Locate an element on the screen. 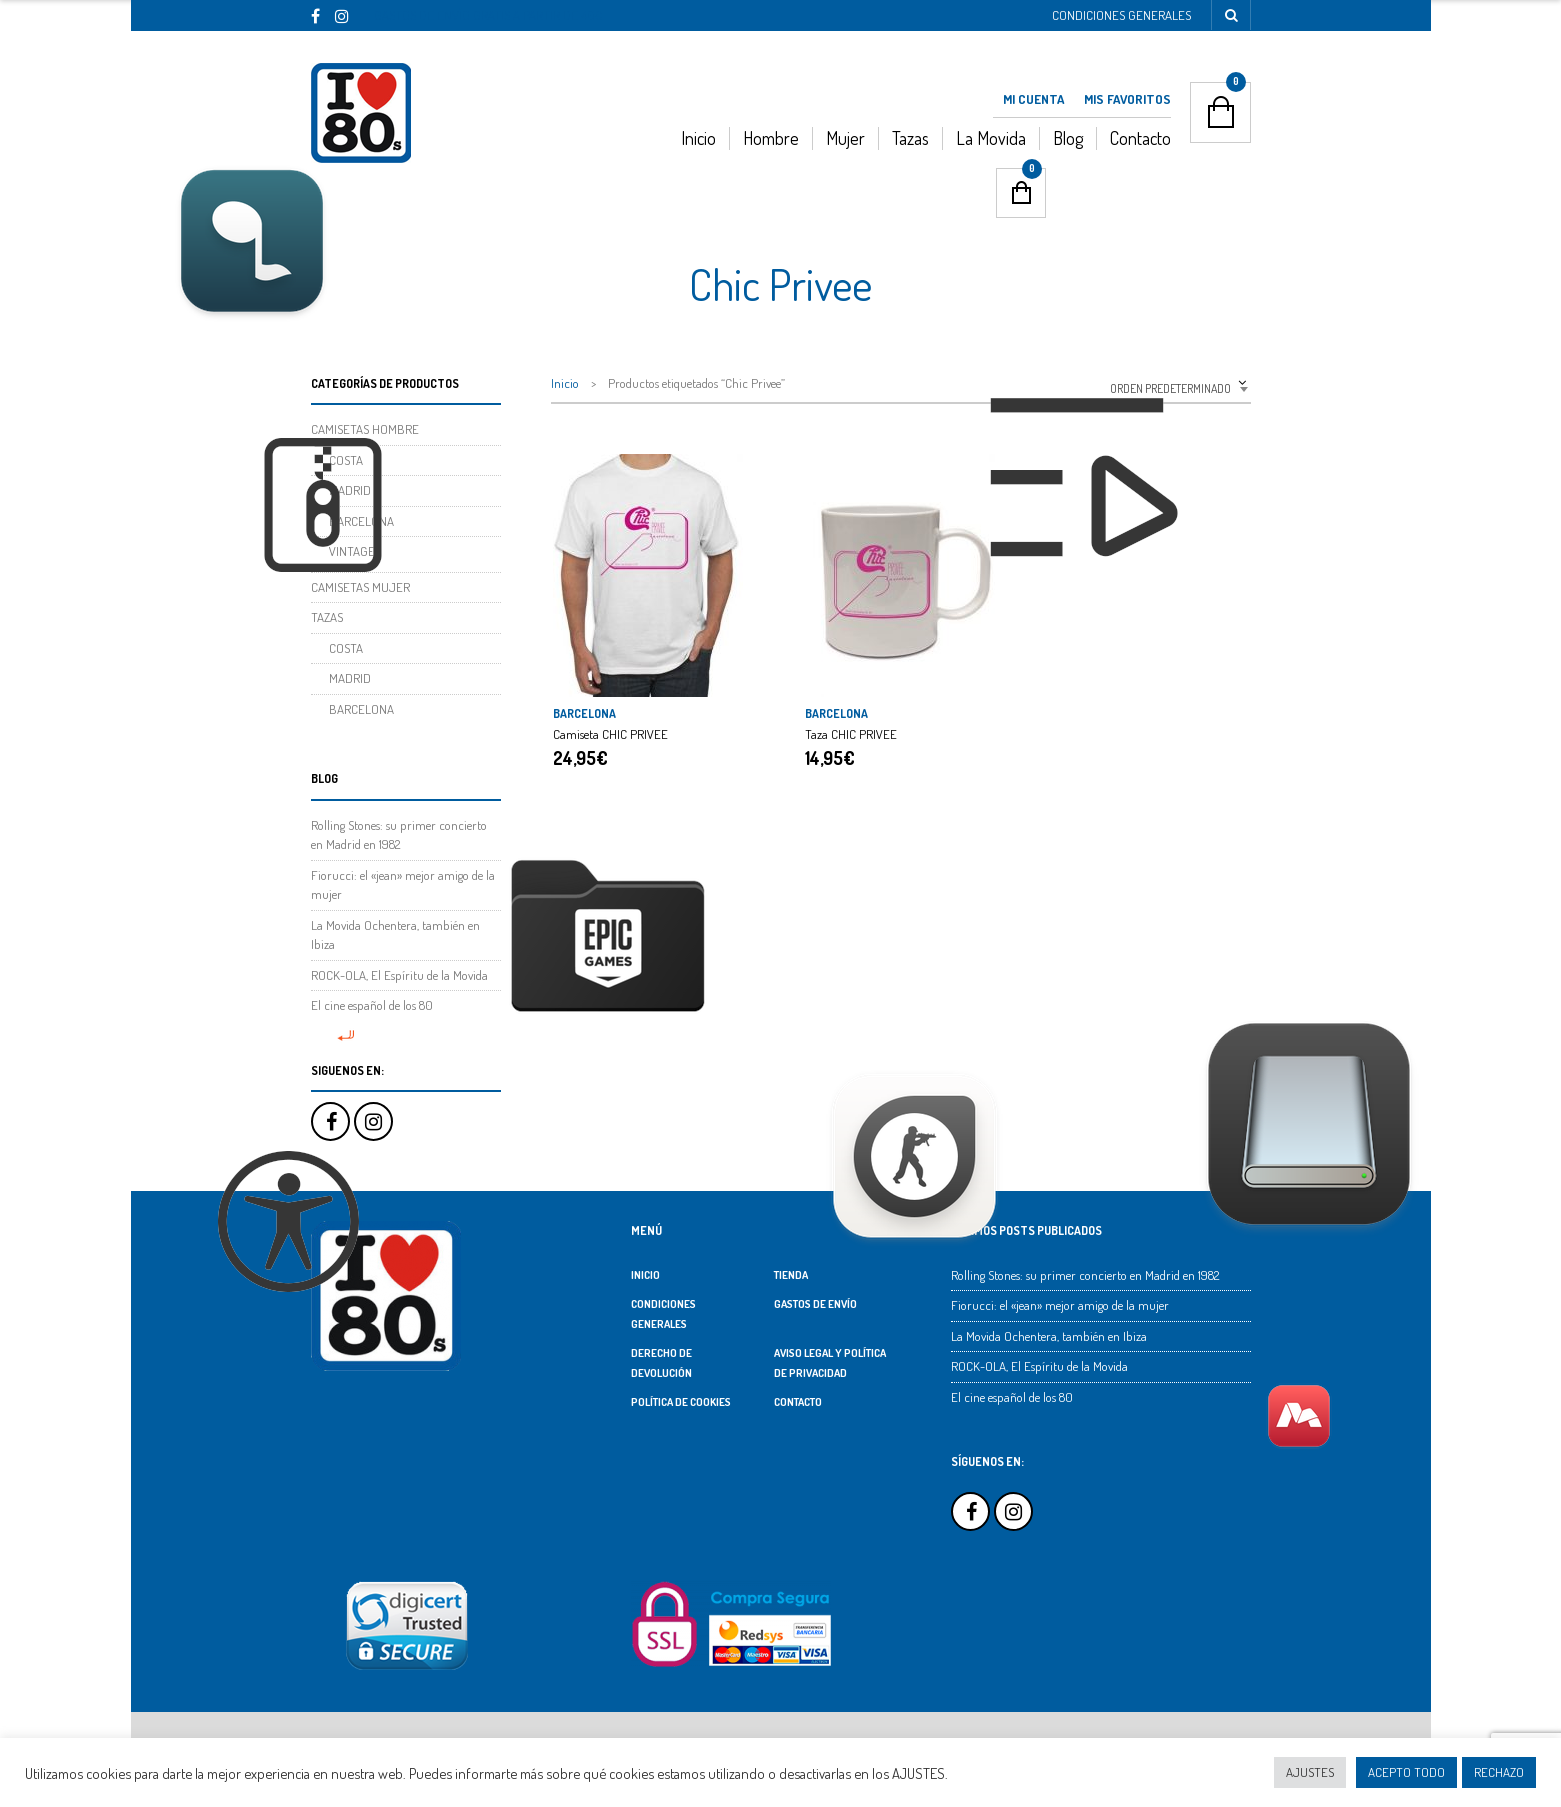 The width and height of the screenshot is (1561, 1807). launch counter-strike: global offensive is located at coordinates (914, 1156).